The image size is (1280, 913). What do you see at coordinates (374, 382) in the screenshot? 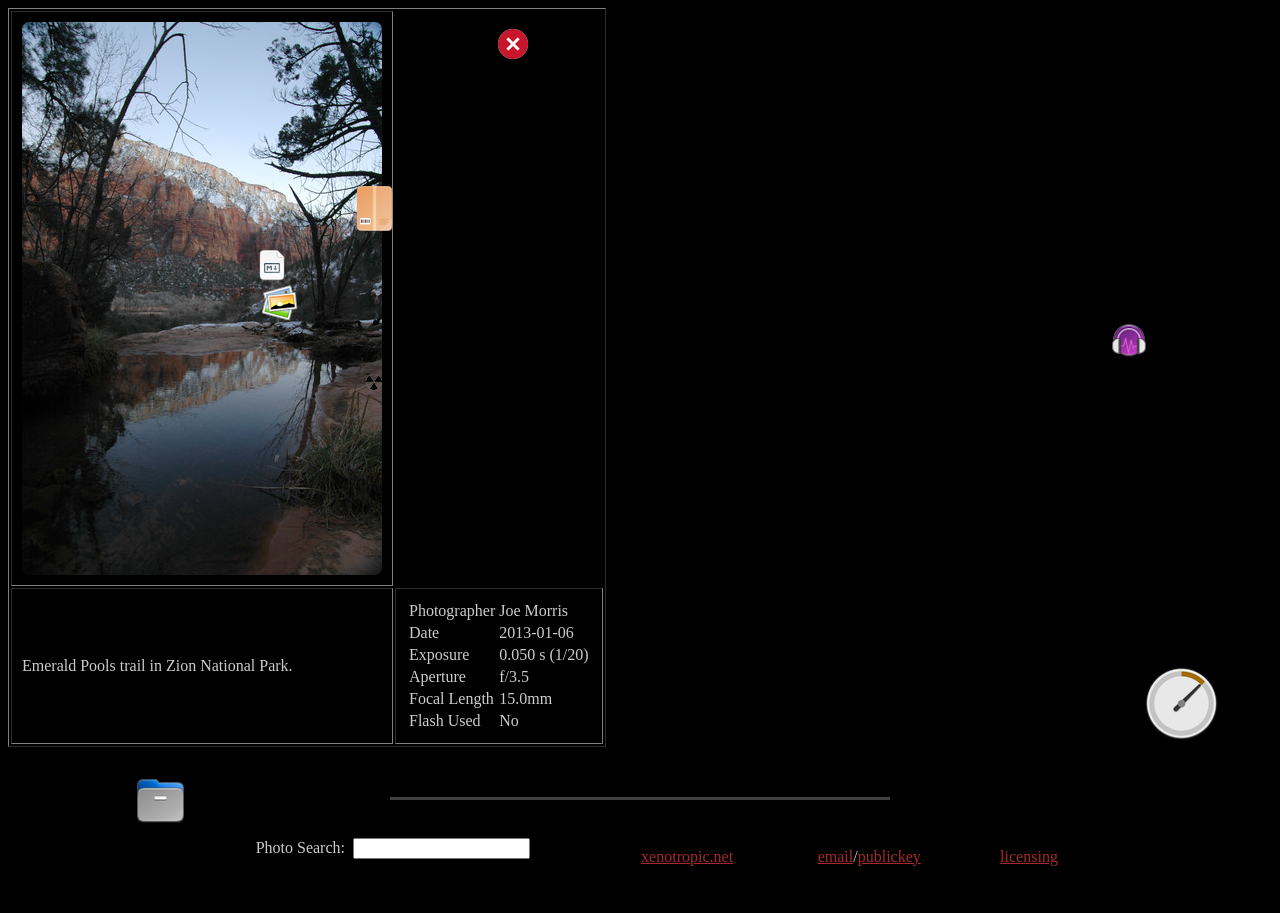
I see `access the burn folder to prepare files for disc burning` at bounding box center [374, 382].